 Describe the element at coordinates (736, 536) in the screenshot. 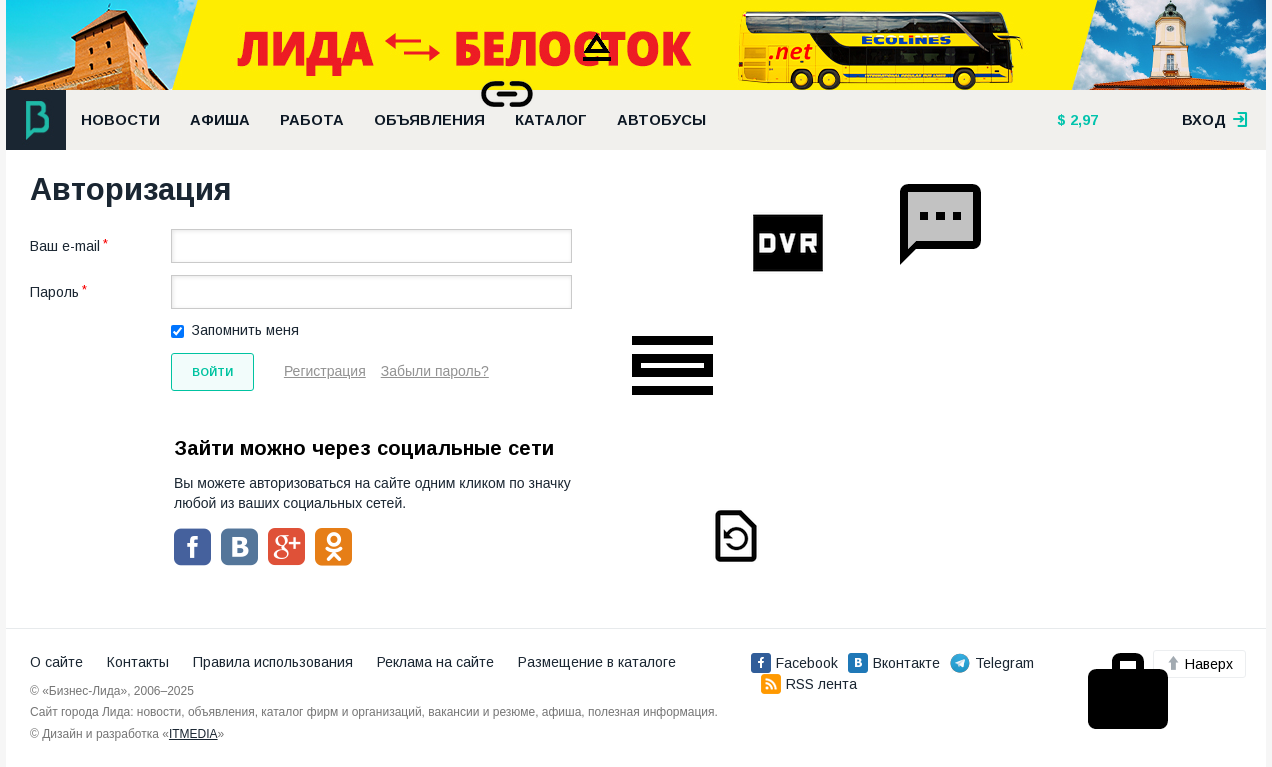

I see `restore a previous version of a document` at that location.